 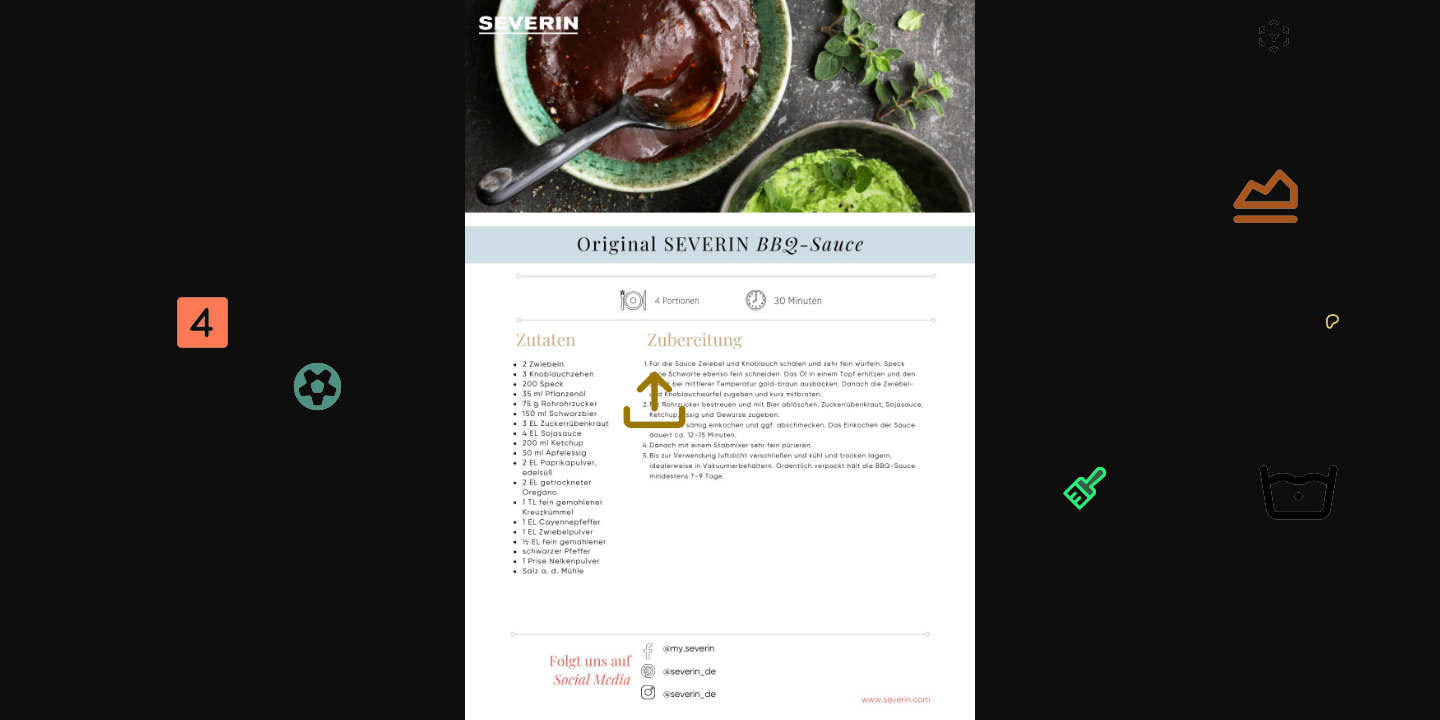 What do you see at coordinates (1265, 194) in the screenshot?
I see `view area chart or graph data` at bounding box center [1265, 194].